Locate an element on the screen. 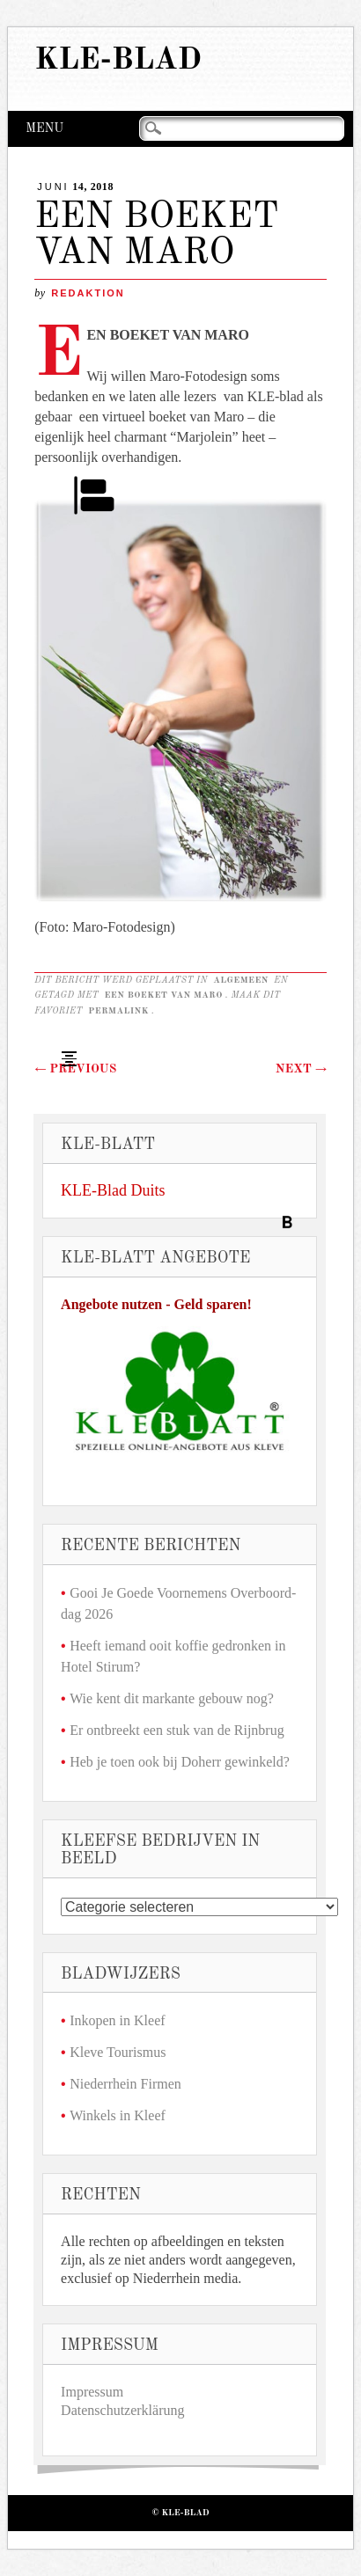 The width and height of the screenshot is (361, 2576). apply bold formatting to selected text is located at coordinates (287, 1223).